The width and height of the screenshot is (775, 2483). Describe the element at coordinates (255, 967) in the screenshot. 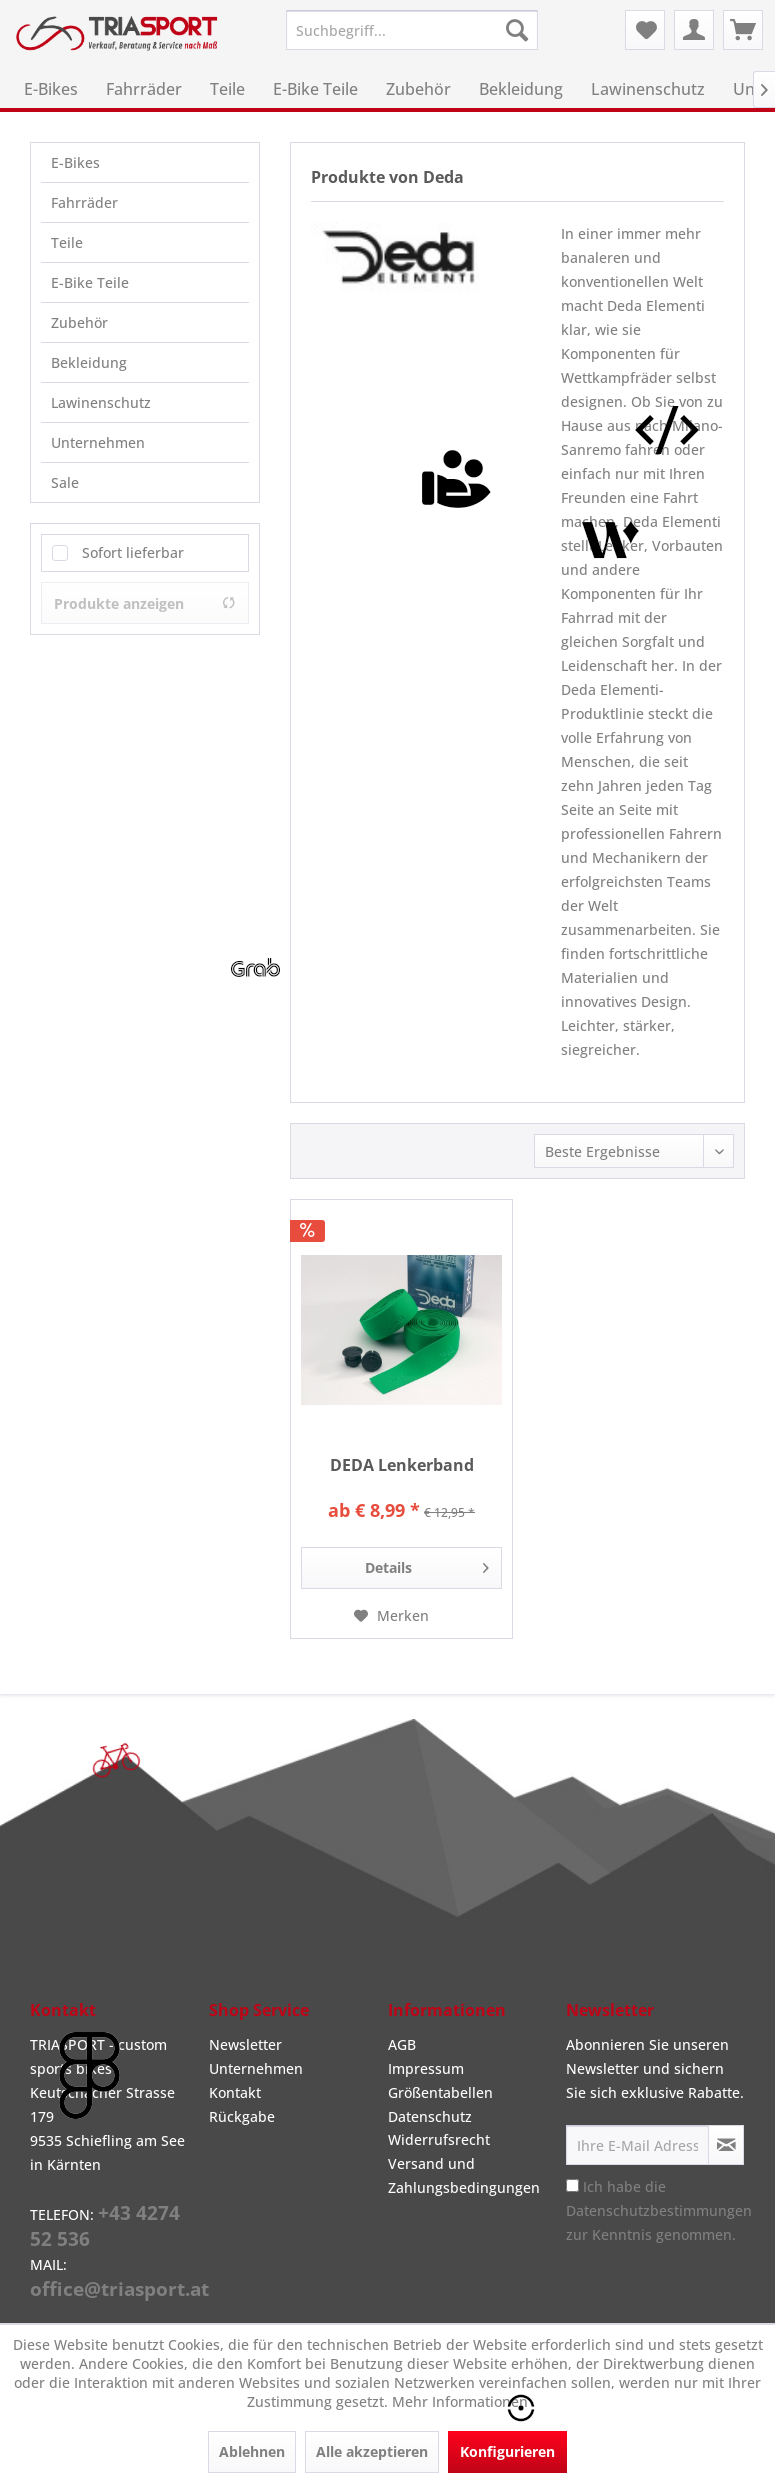

I see `open the Grab app` at that location.